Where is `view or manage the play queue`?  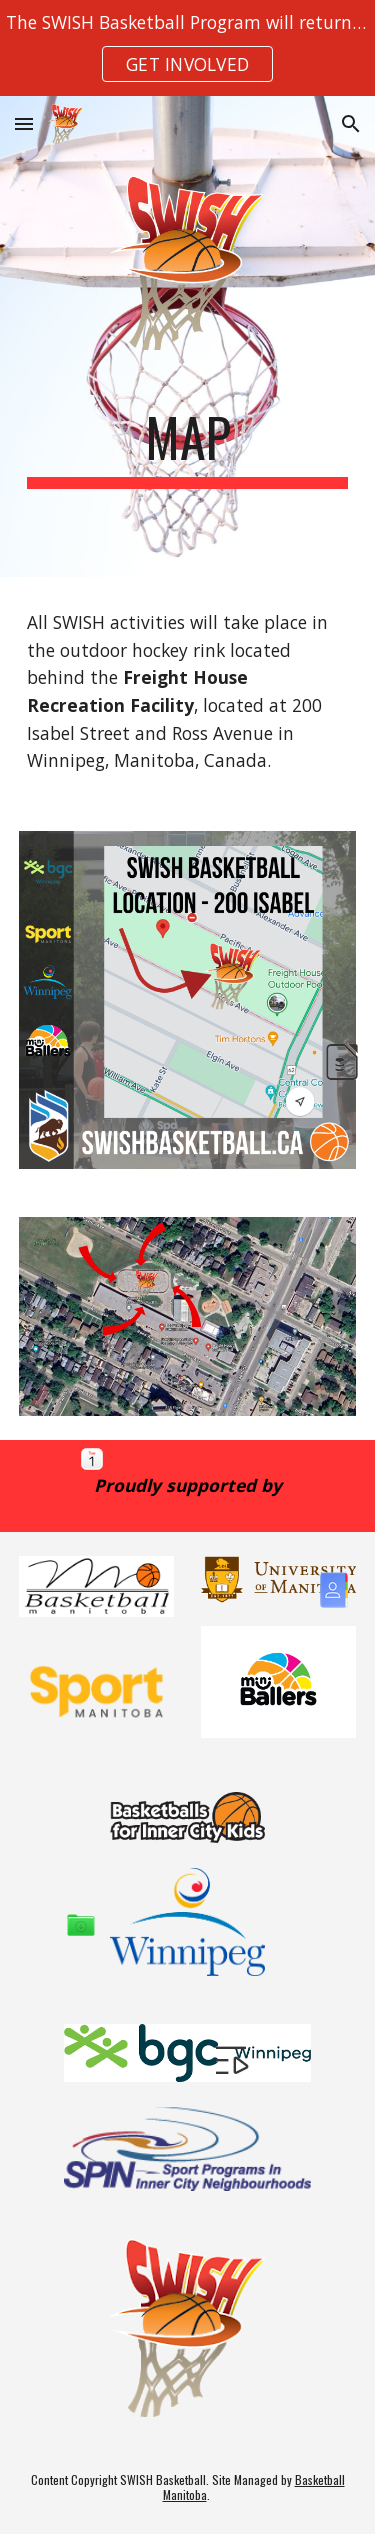 view or manage the play queue is located at coordinates (231, 2059).